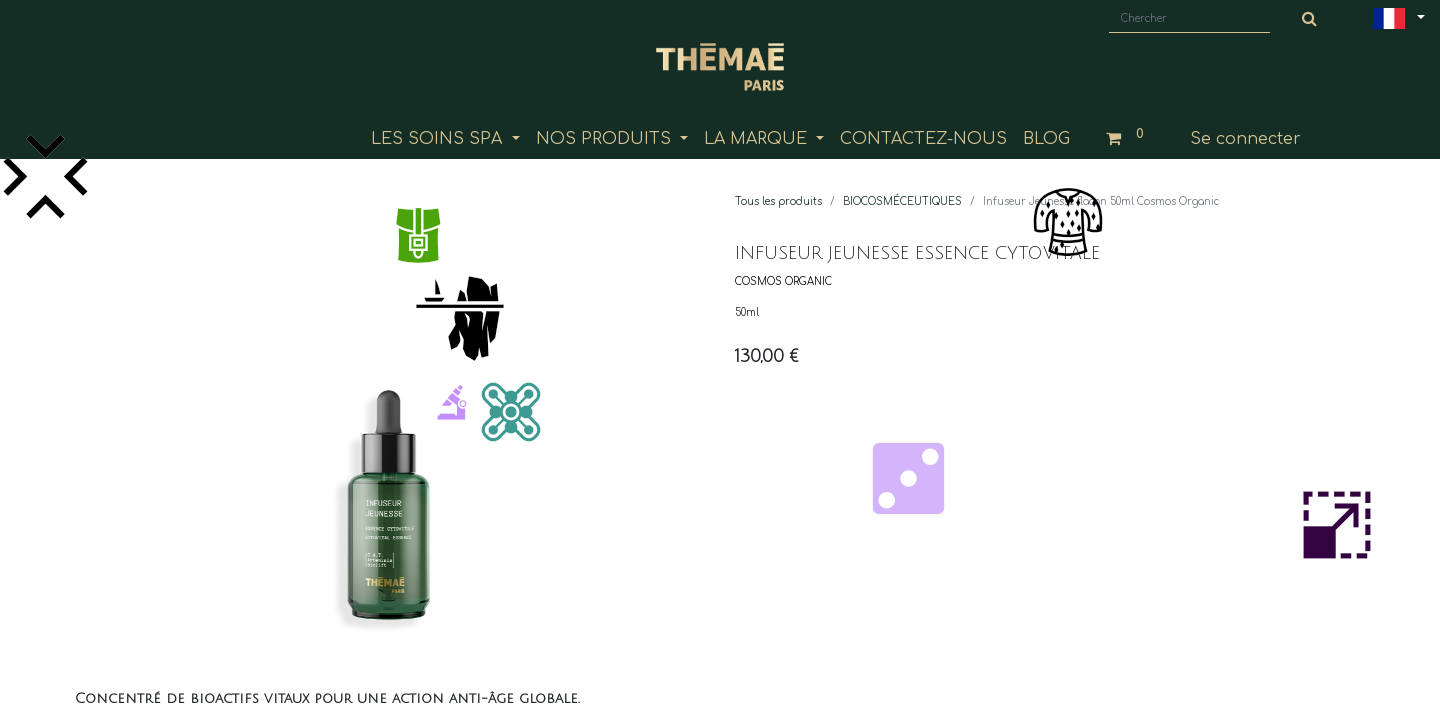 Image resolution: width=1440 pixels, height=720 pixels. I want to click on equip chainmail armor, so click(1068, 222).